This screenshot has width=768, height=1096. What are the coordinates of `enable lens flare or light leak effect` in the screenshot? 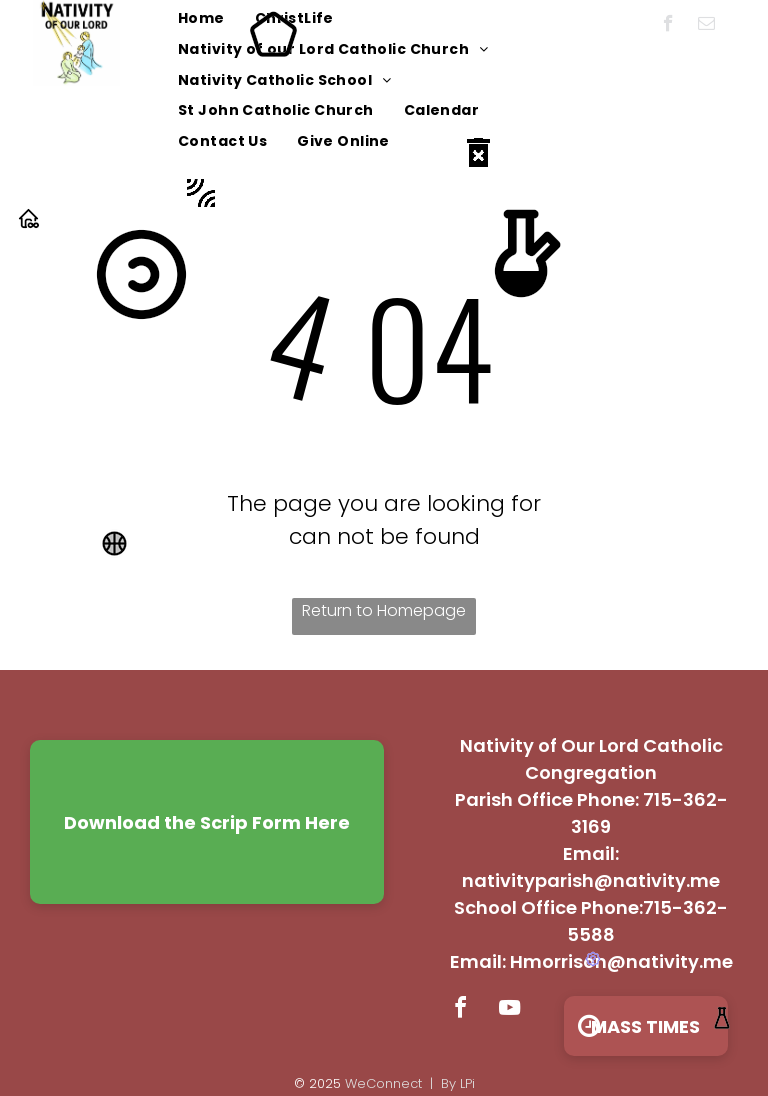 It's located at (201, 193).